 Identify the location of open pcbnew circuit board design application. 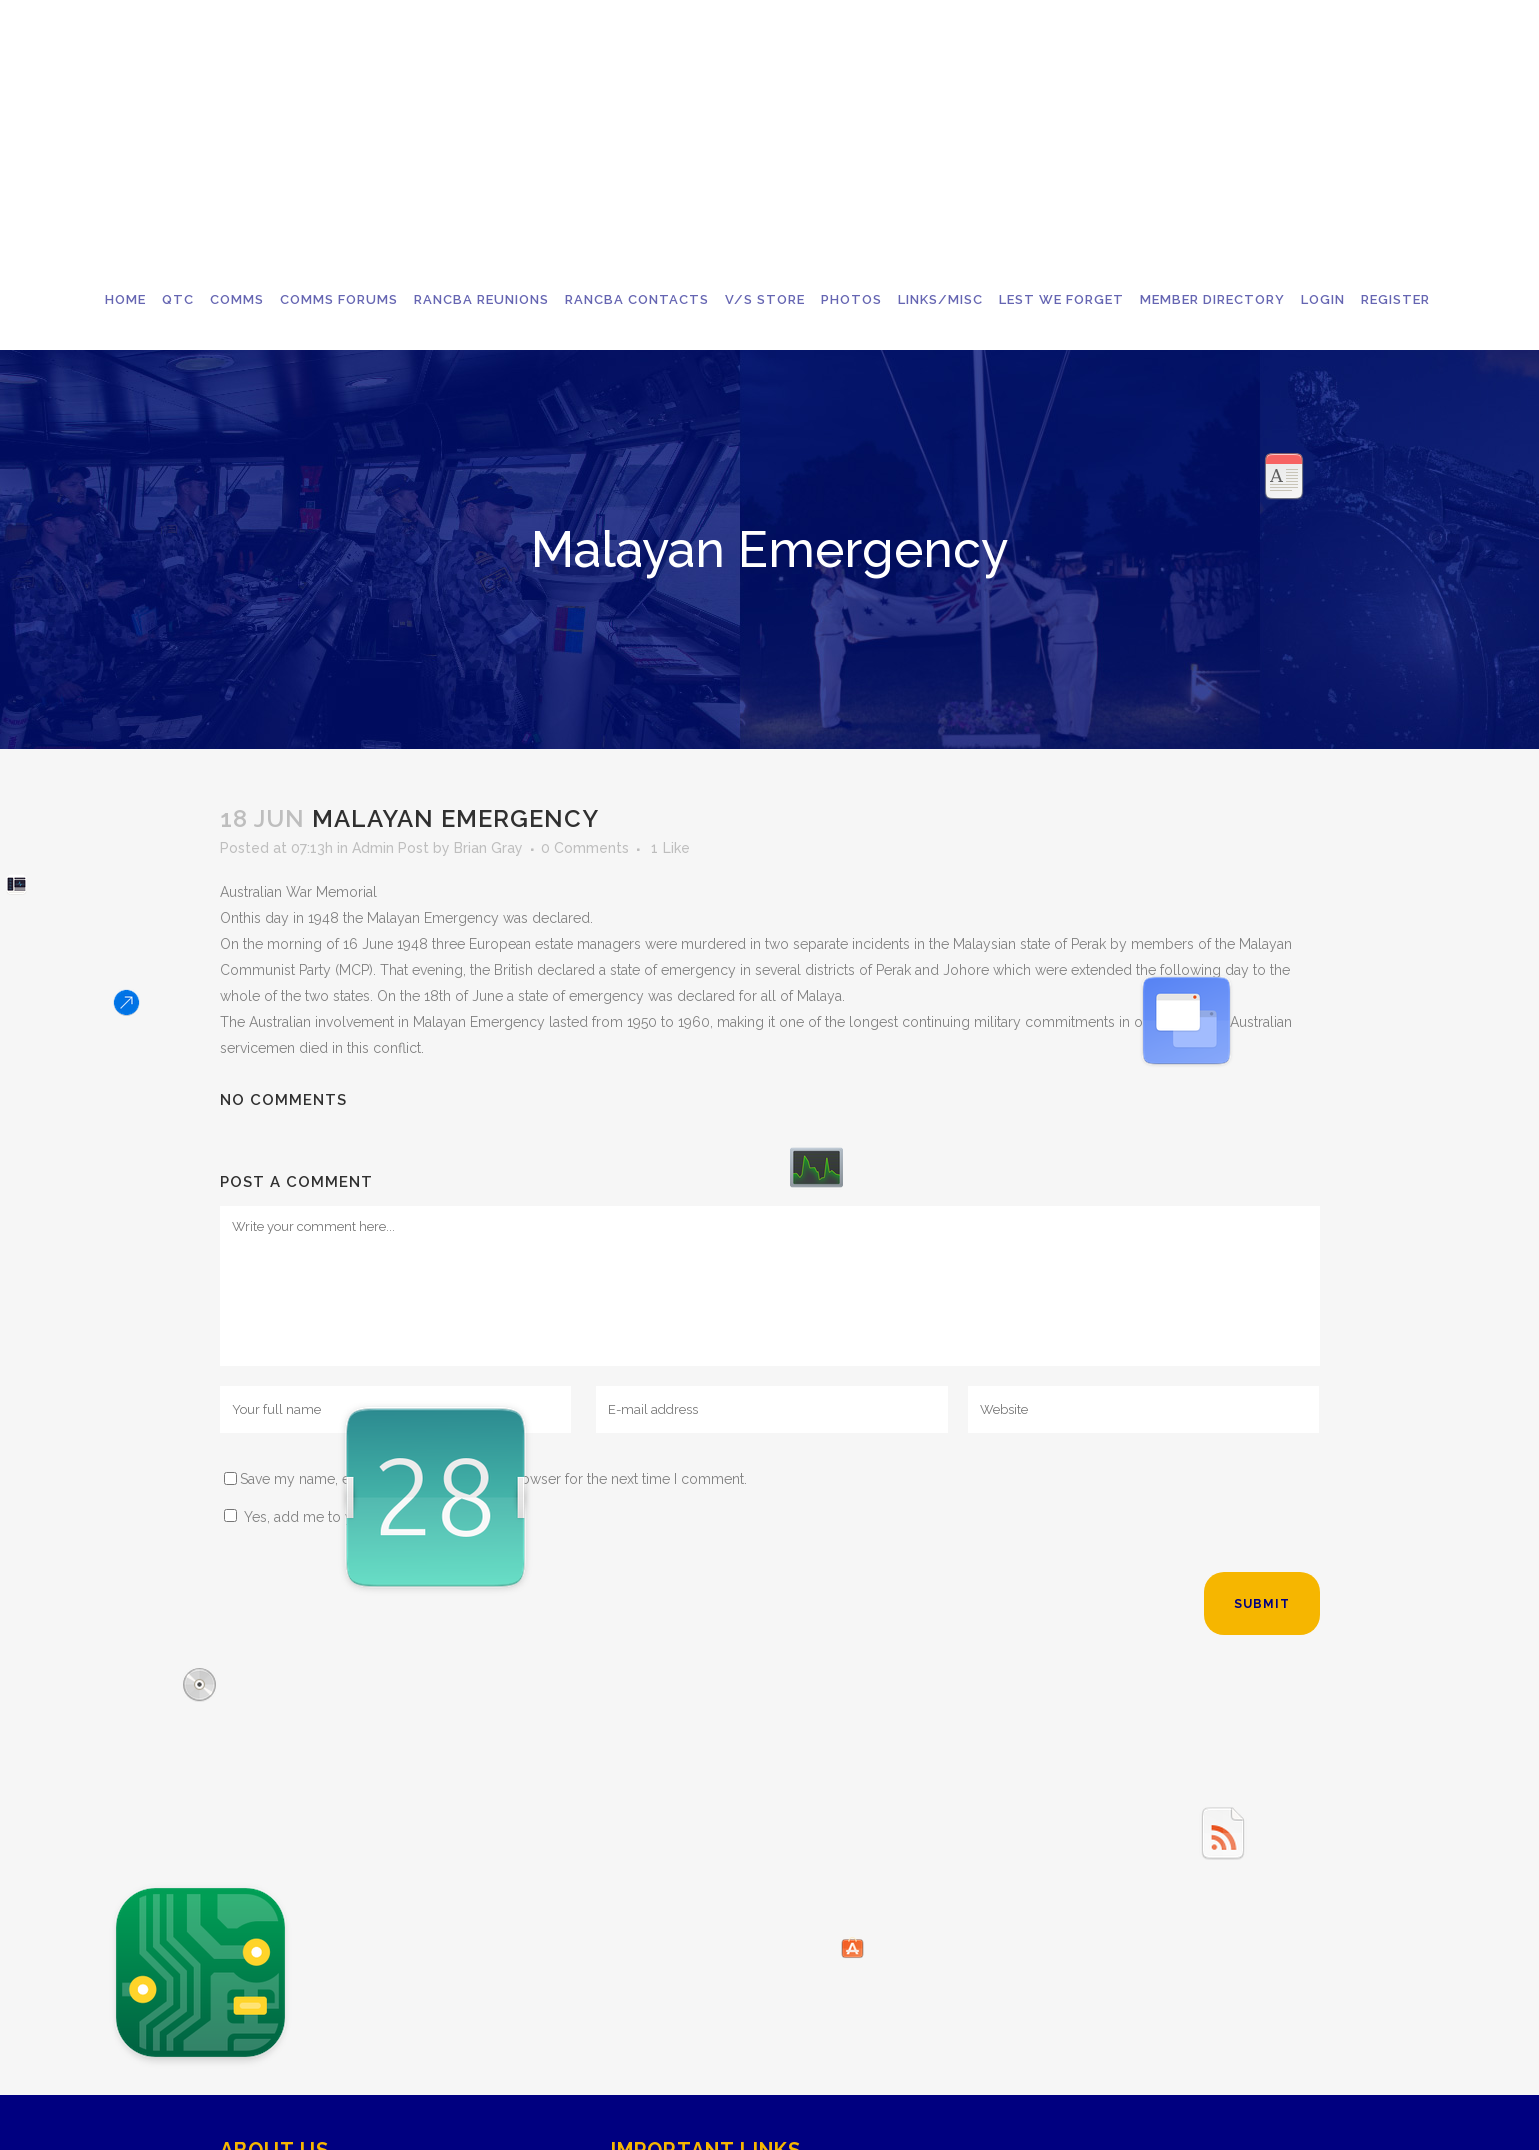
(200, 1972).